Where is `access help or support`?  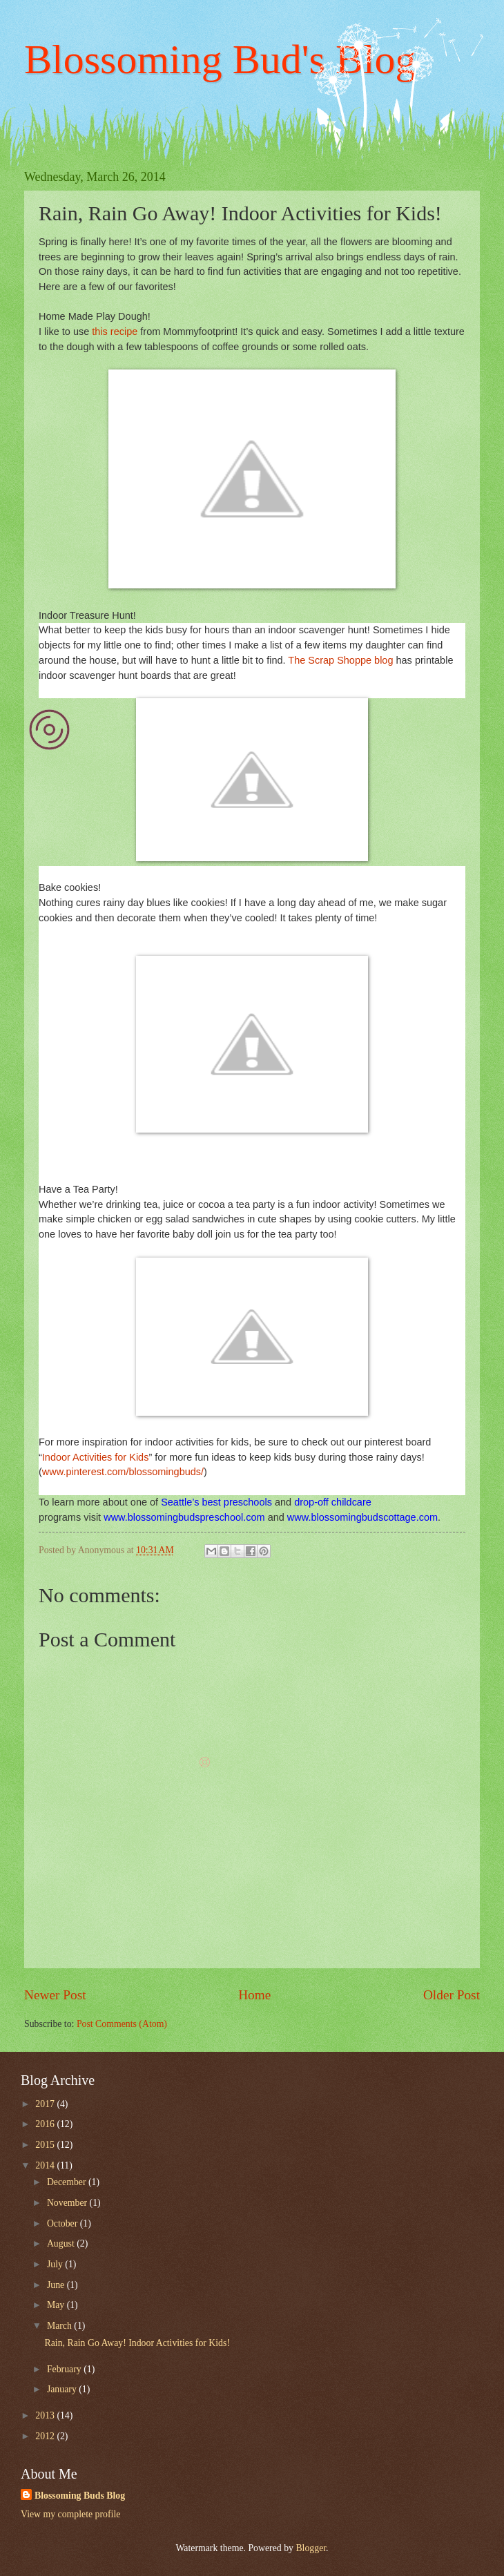
access help or support is located at coordinates (204, 1762).